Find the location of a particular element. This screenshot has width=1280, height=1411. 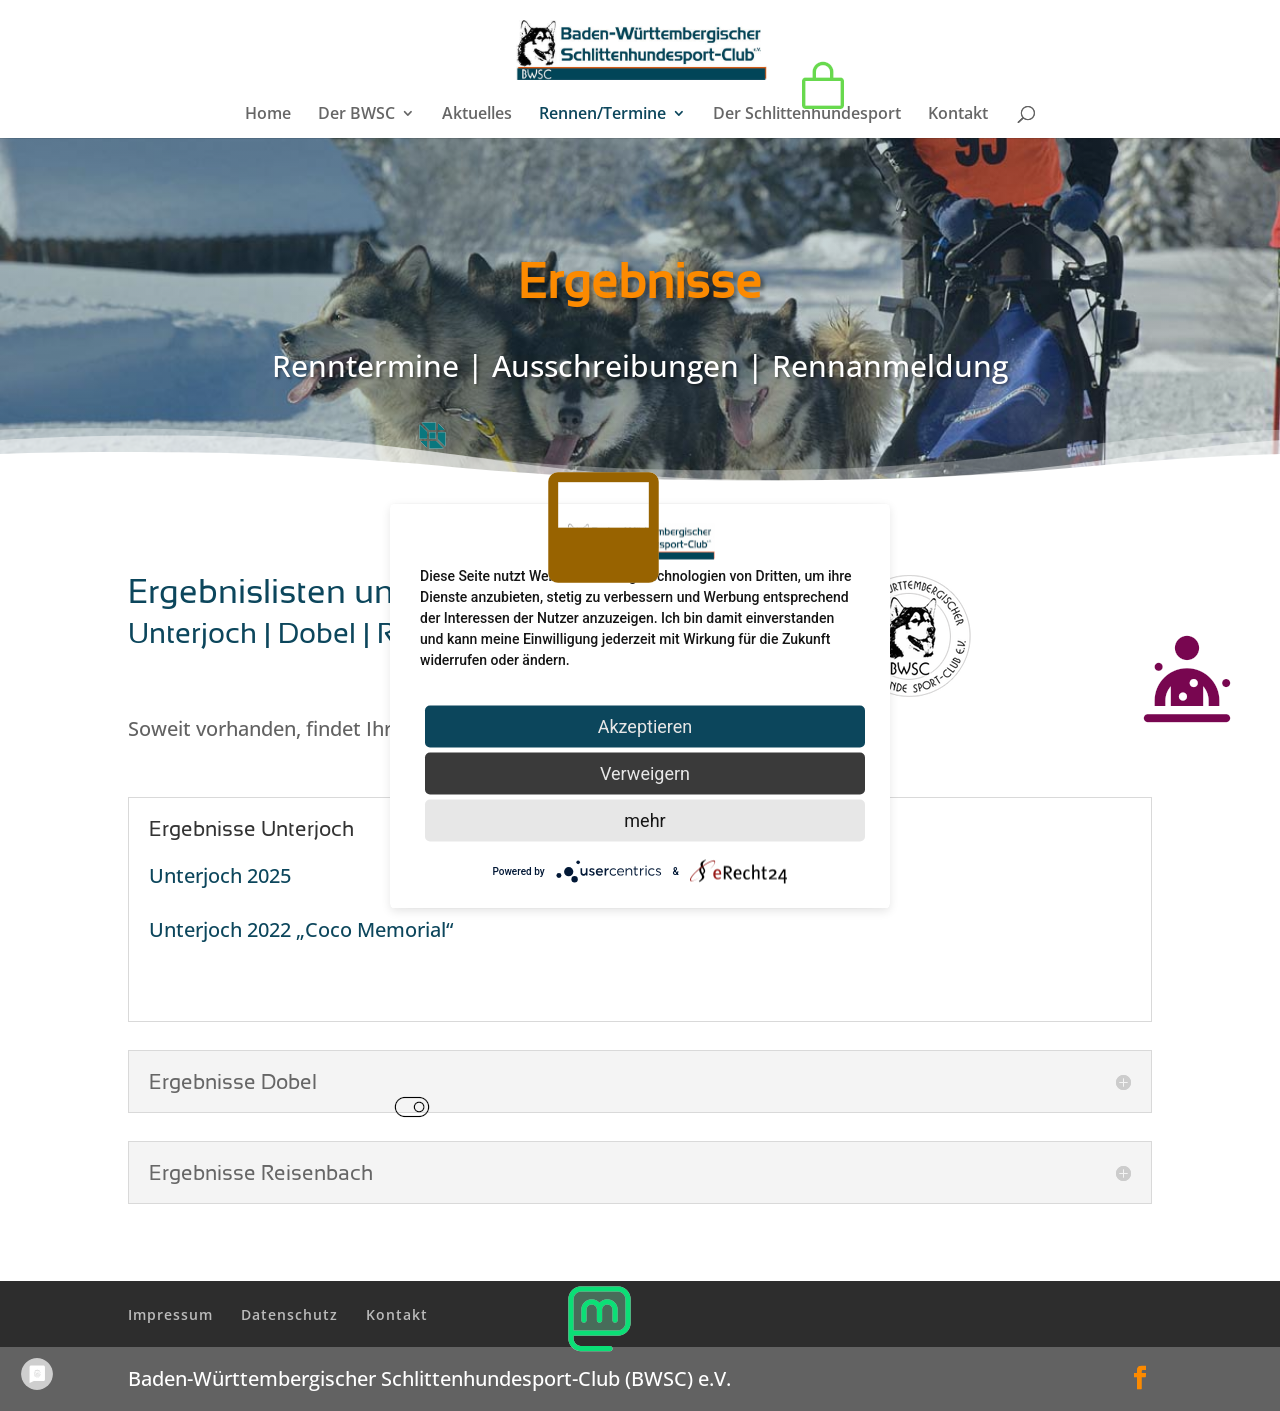

lock or secure this item is located at coordinates (823, 88).